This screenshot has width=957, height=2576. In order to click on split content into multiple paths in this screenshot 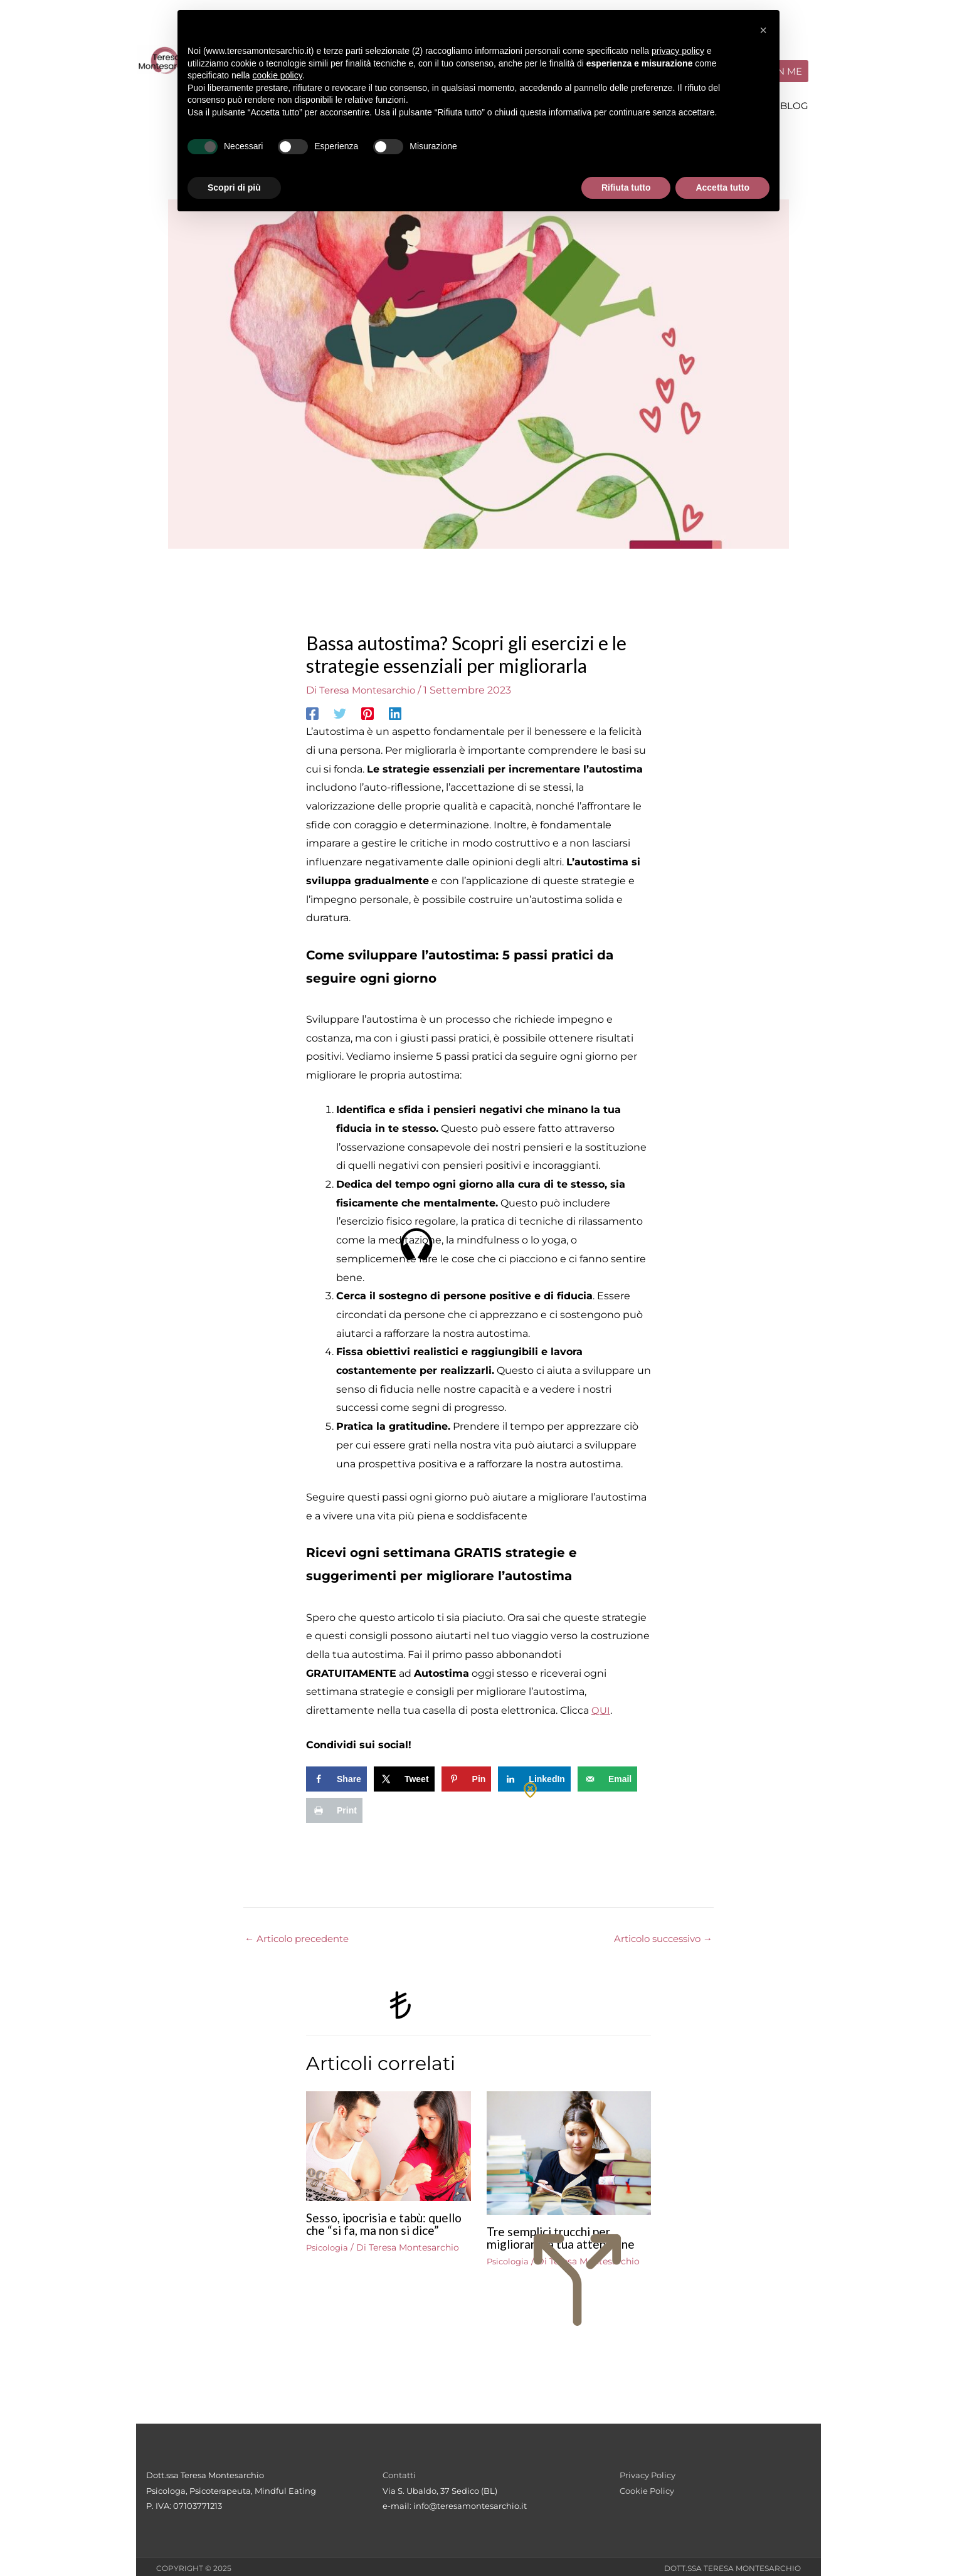, I will do `click(577, 2278)`.